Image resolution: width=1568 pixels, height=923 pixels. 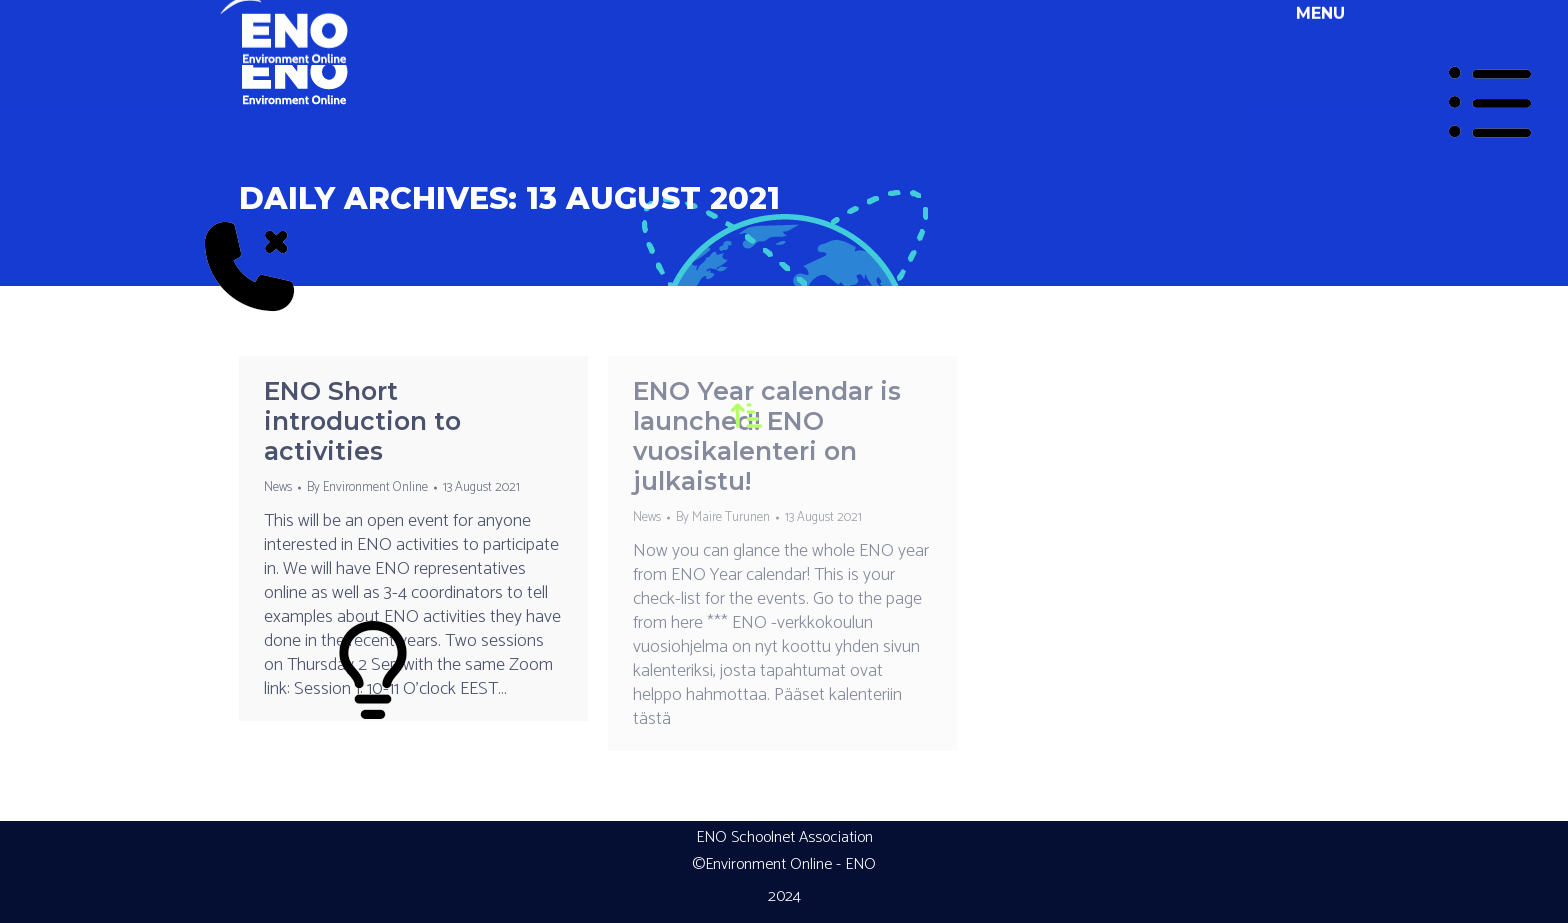 I want to click on sort items from smallest to largest, so click(x=746, y=415).